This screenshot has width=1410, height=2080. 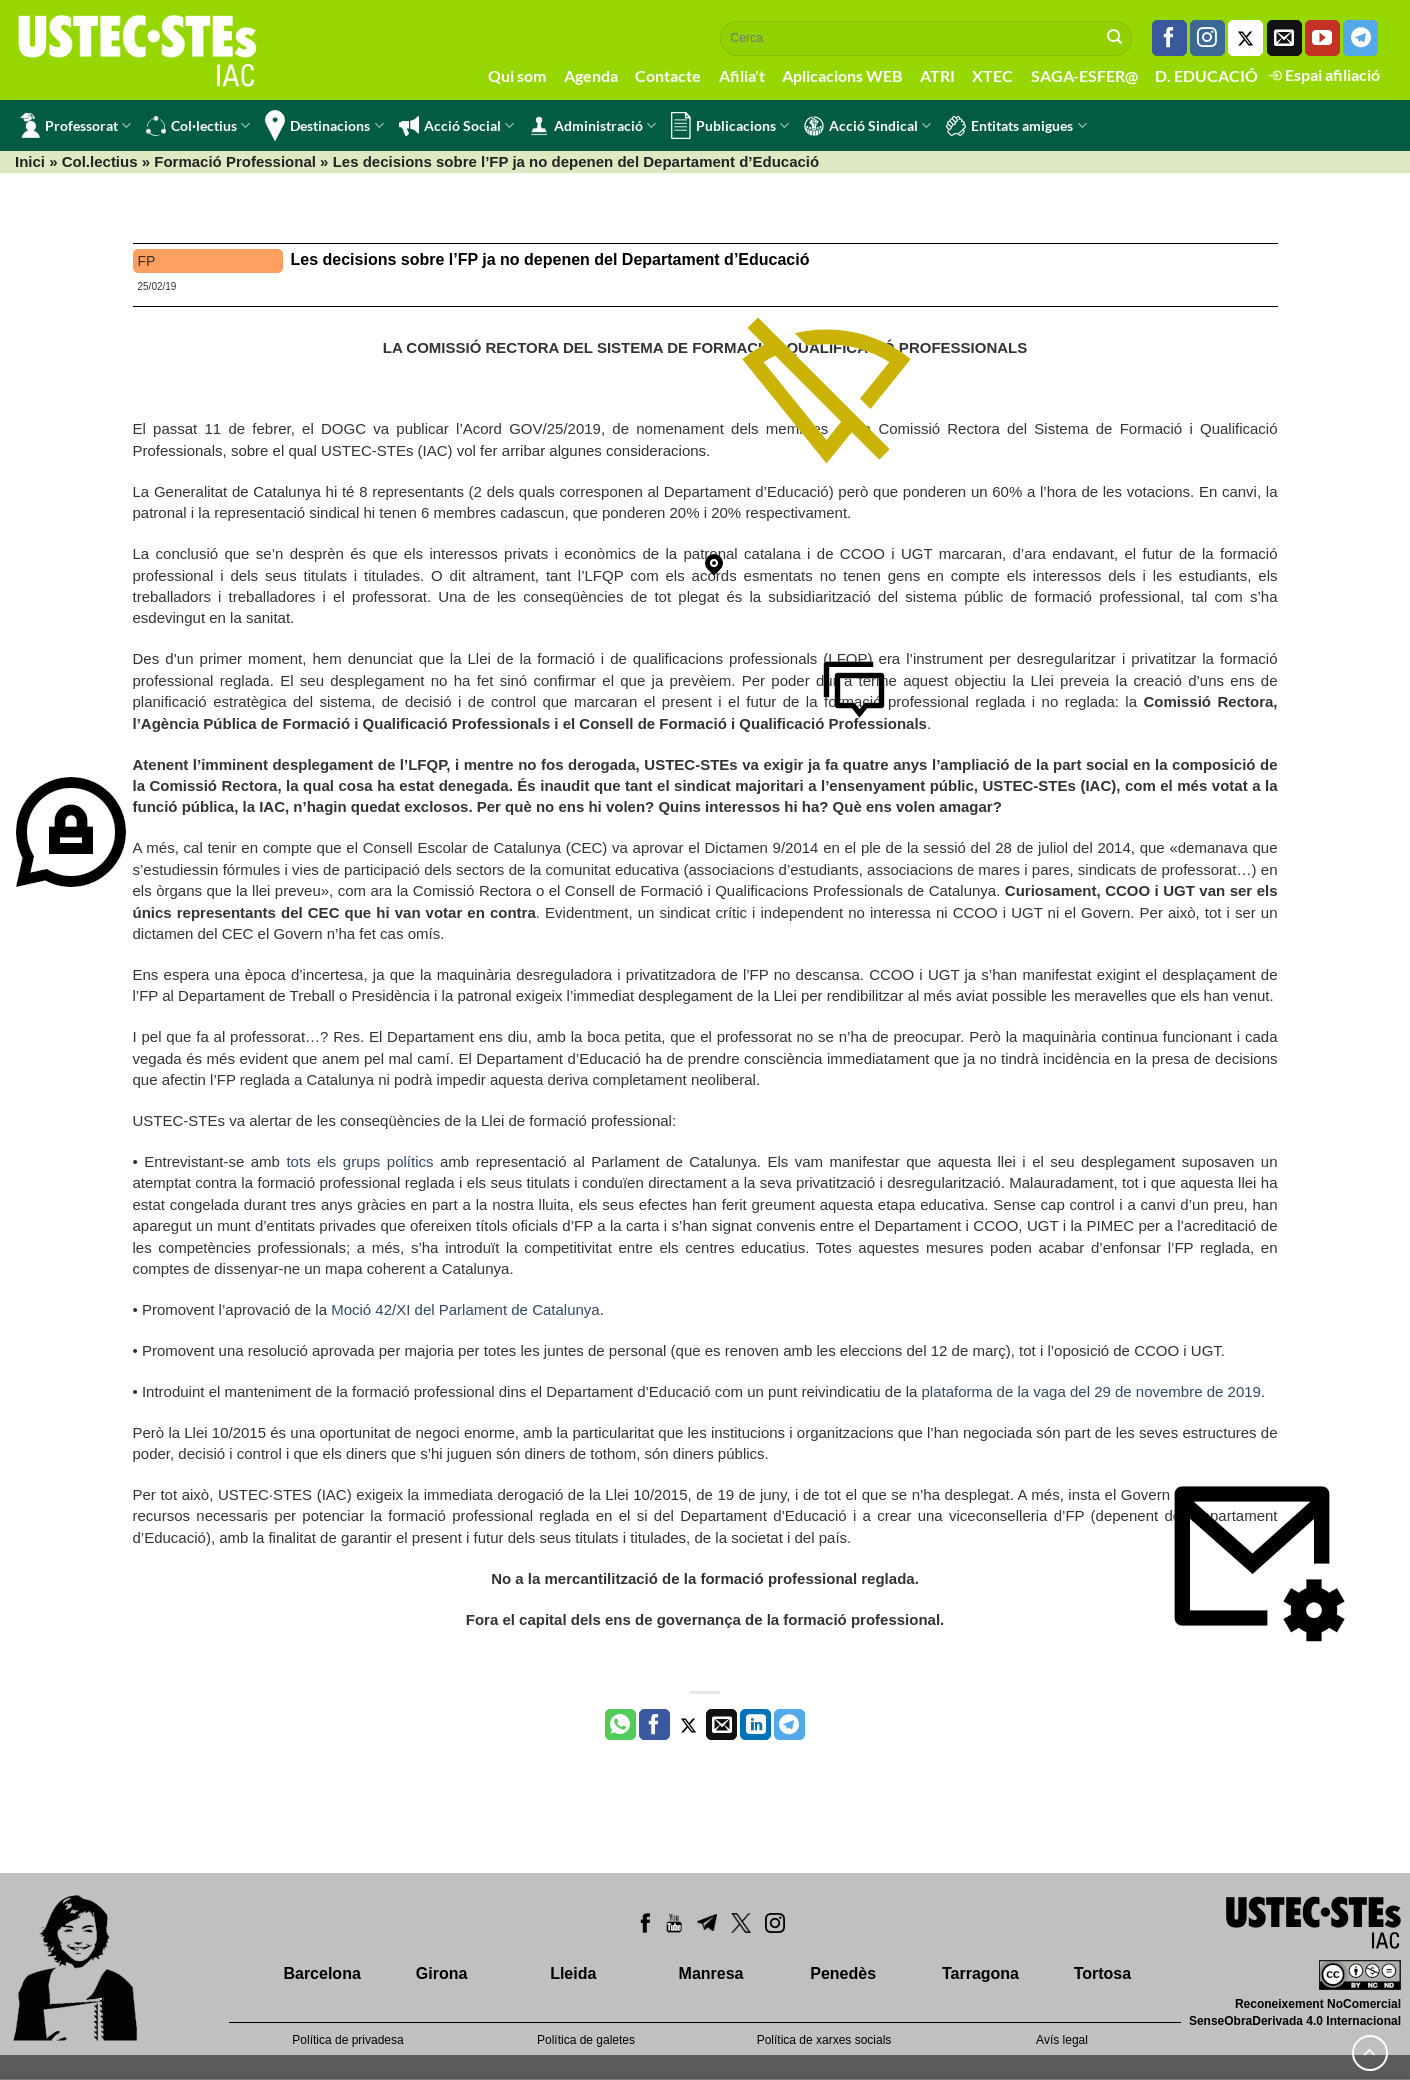 I want to click on access email settings, so click(x=1252, y=1556).